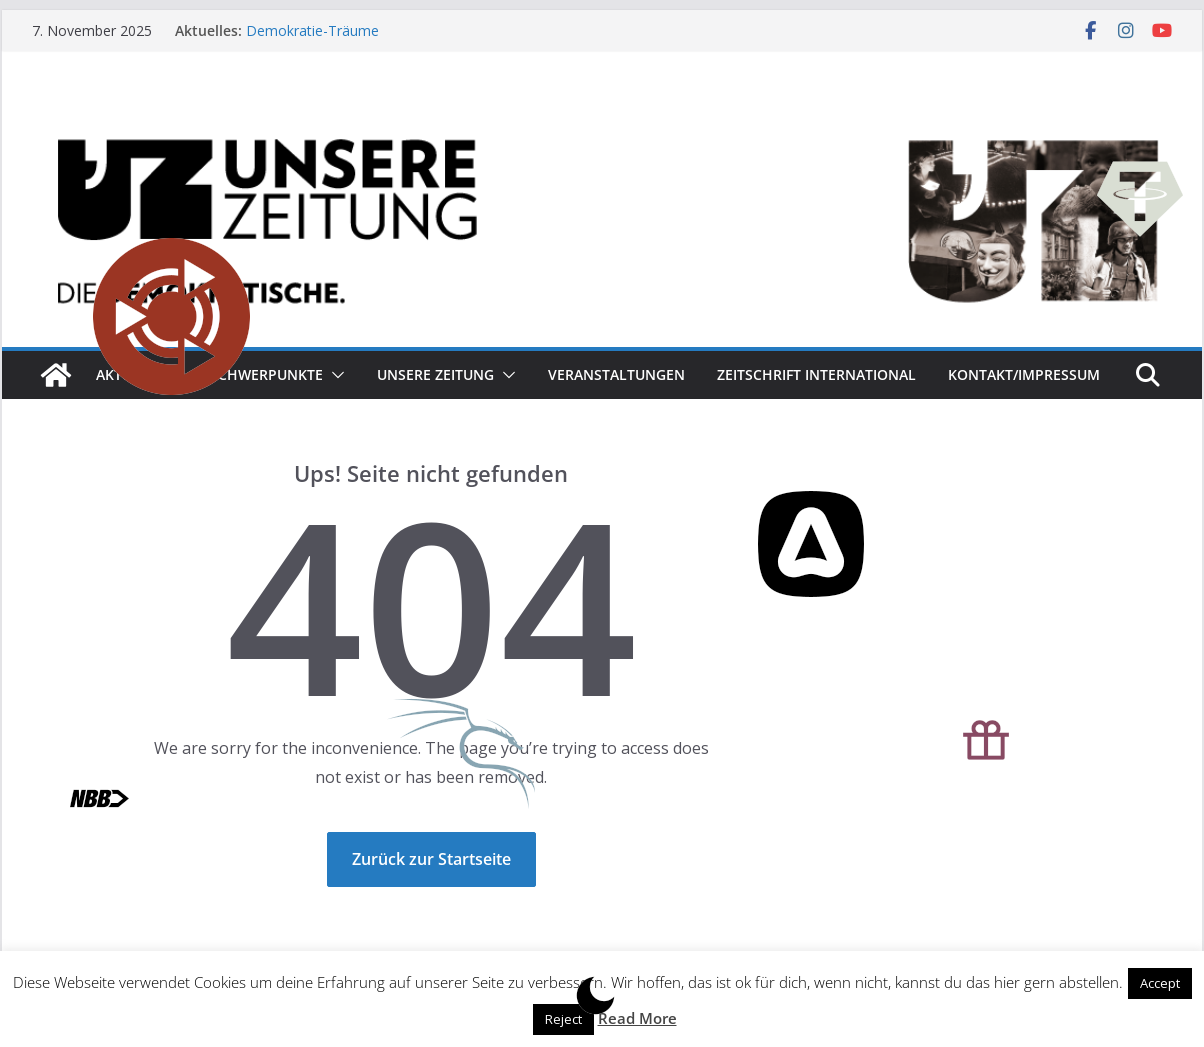  What do you see at coordinates (99, 798) in the screenshot?
I see `NBB company logo` at bounding box center [99, 798].